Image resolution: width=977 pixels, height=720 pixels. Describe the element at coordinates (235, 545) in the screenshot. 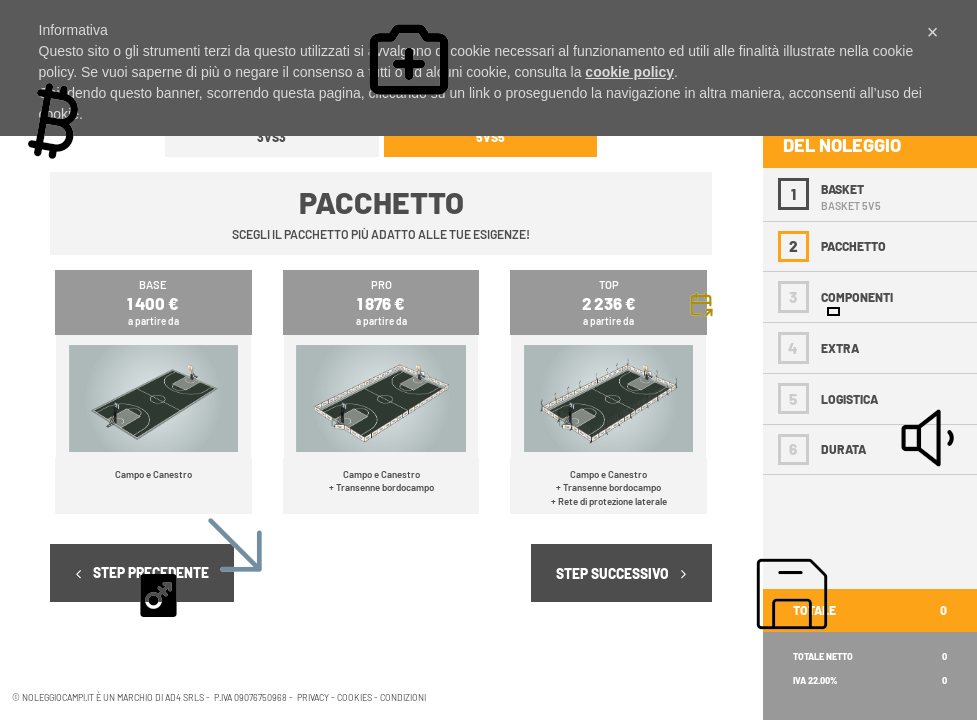

I see `navigate to the next item diagonally` at that location.